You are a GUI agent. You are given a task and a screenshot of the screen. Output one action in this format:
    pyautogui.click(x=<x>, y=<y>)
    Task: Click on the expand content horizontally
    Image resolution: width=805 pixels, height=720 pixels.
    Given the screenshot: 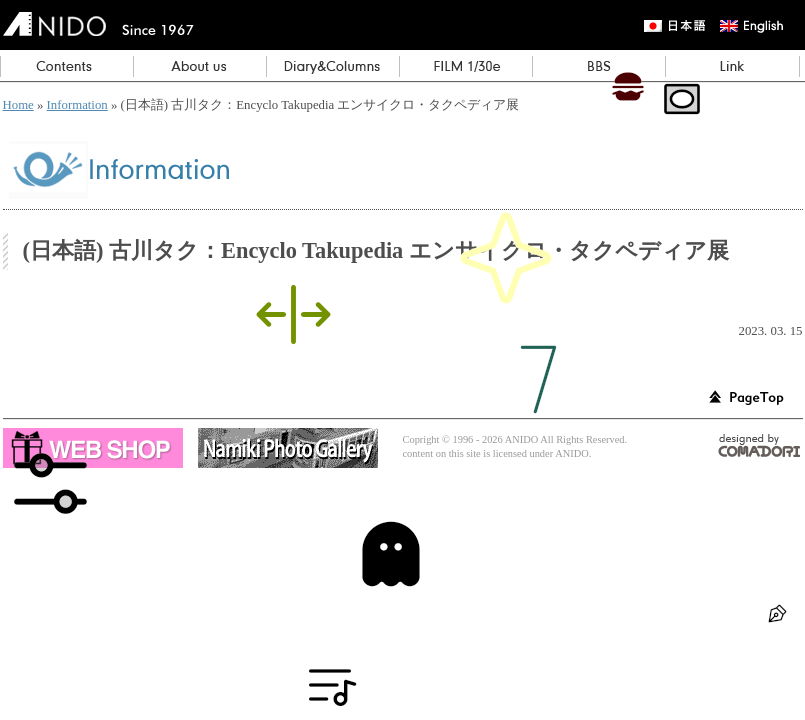 What is the action you would take?
    pyautogui.click(x=293, y=314)
    